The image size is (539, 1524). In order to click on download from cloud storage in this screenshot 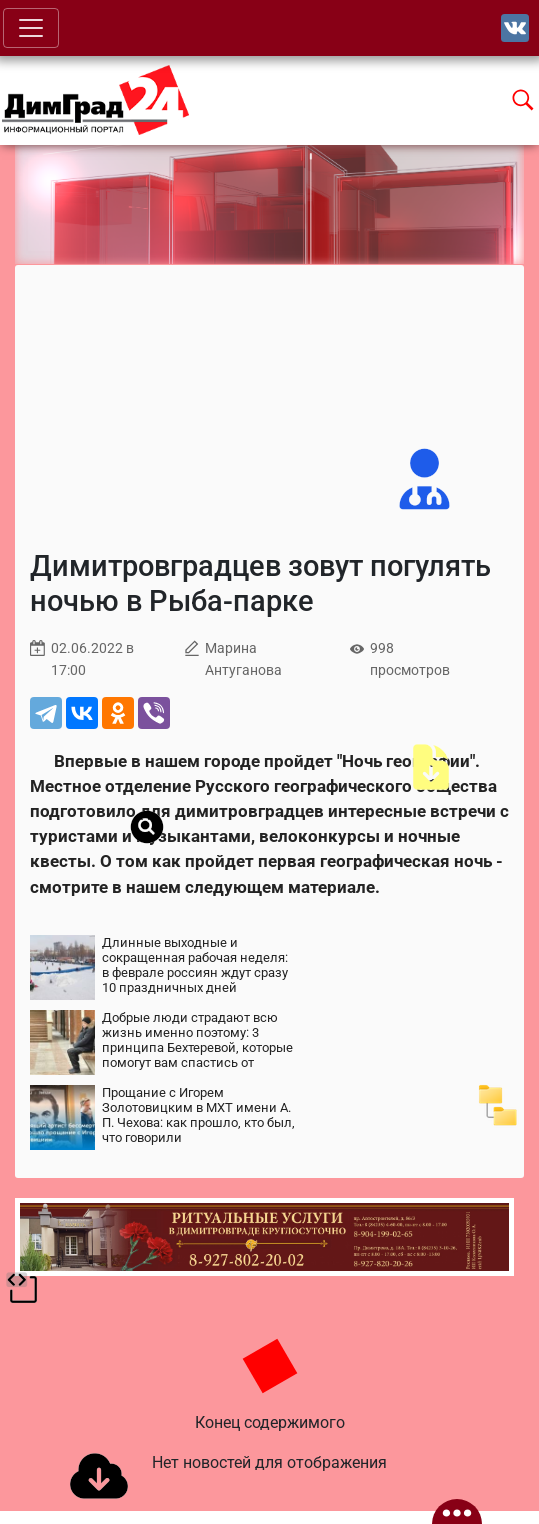, I will do `click(99, 1476)`.